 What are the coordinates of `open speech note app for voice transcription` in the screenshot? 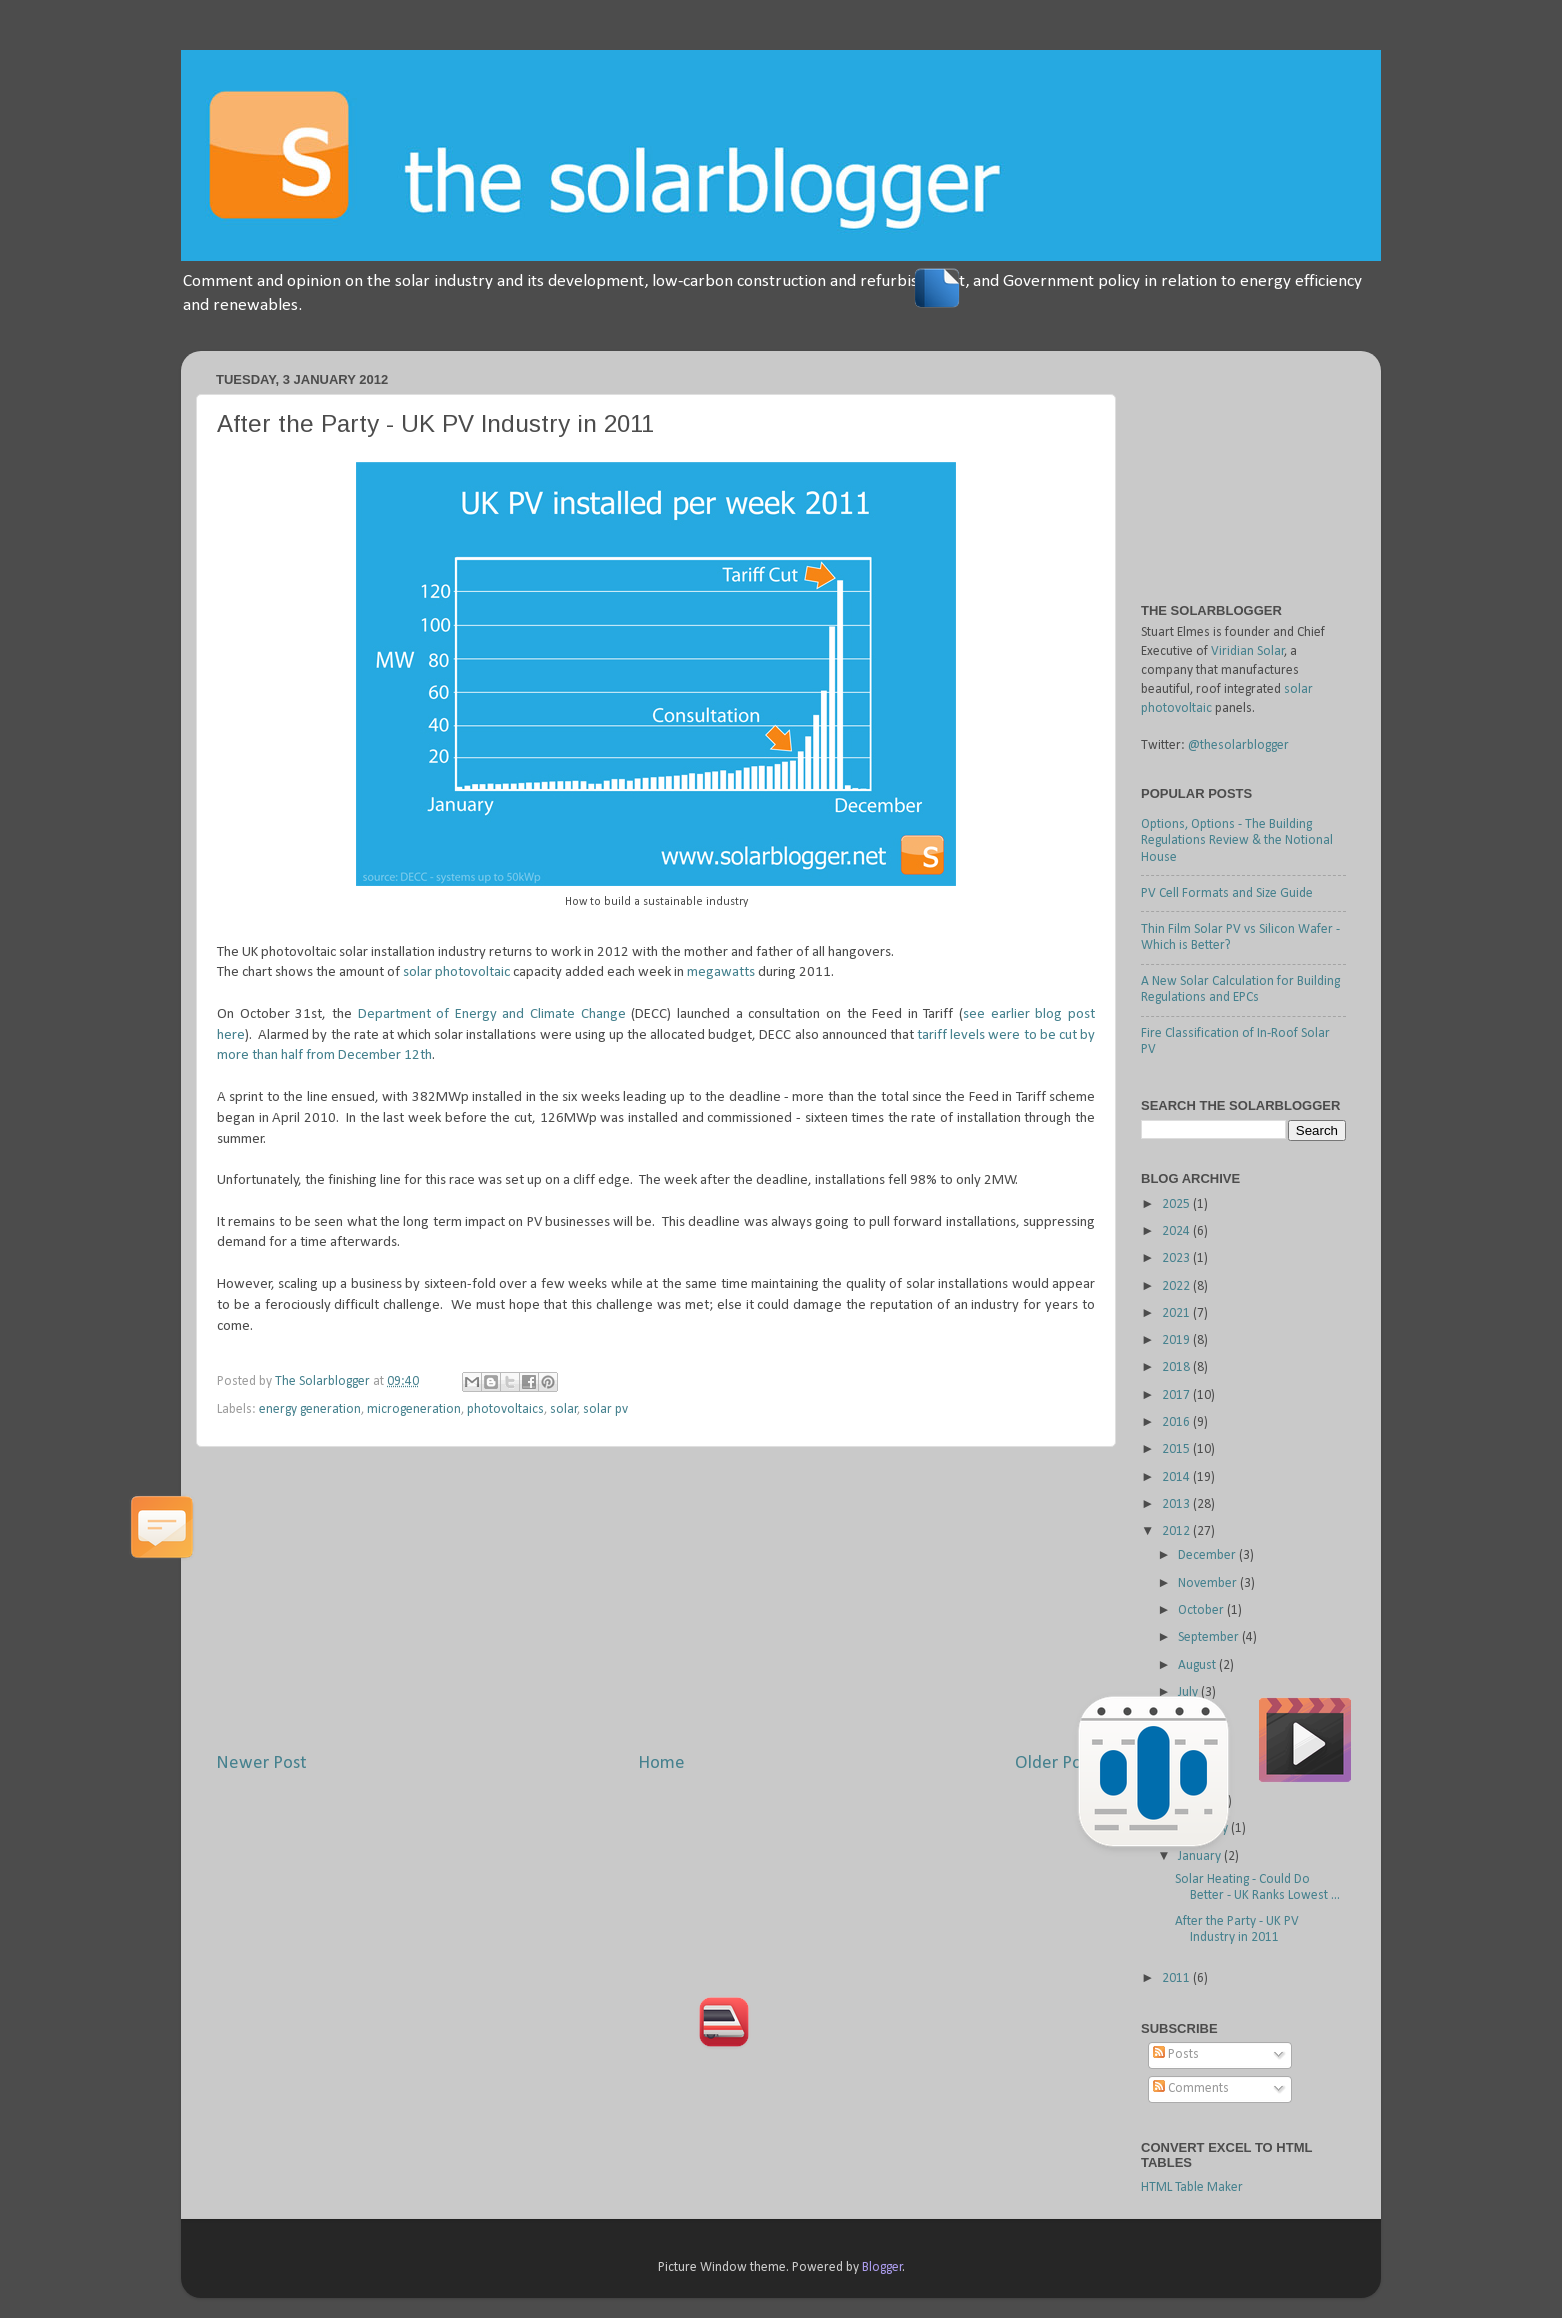 It's located at (1153, 1771).